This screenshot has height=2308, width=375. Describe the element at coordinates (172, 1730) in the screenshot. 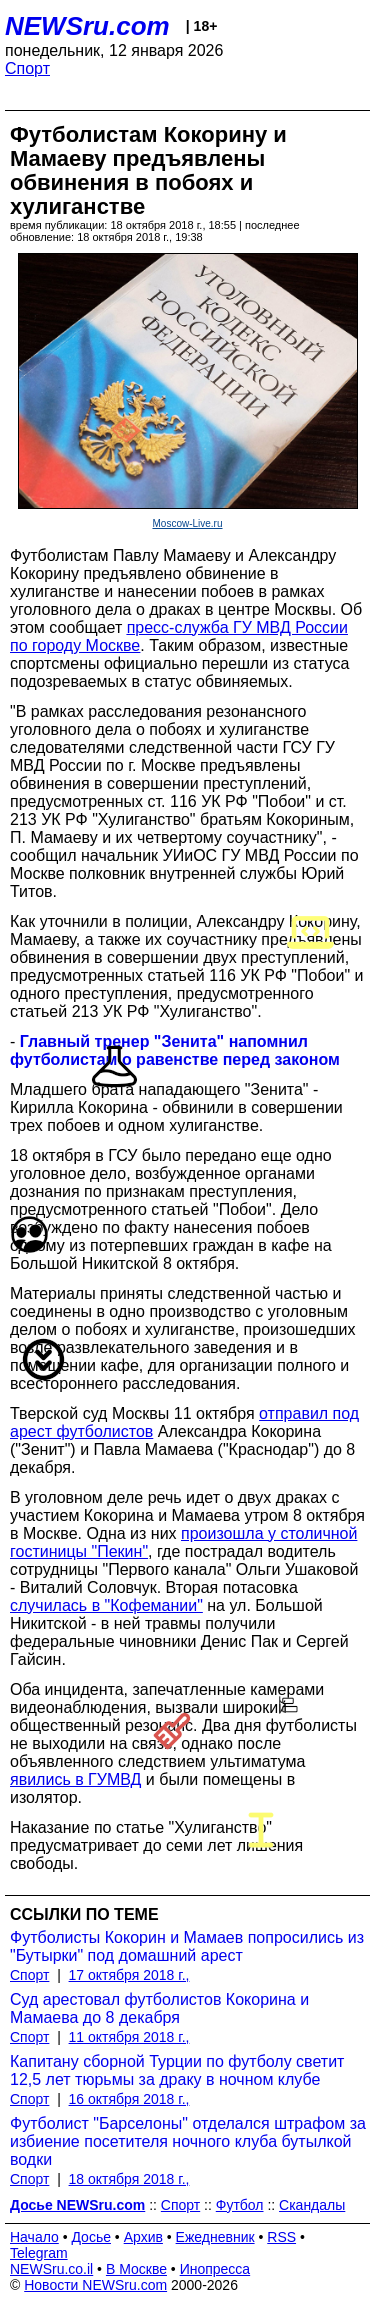

I see `access painting or drawing tools` at that location.